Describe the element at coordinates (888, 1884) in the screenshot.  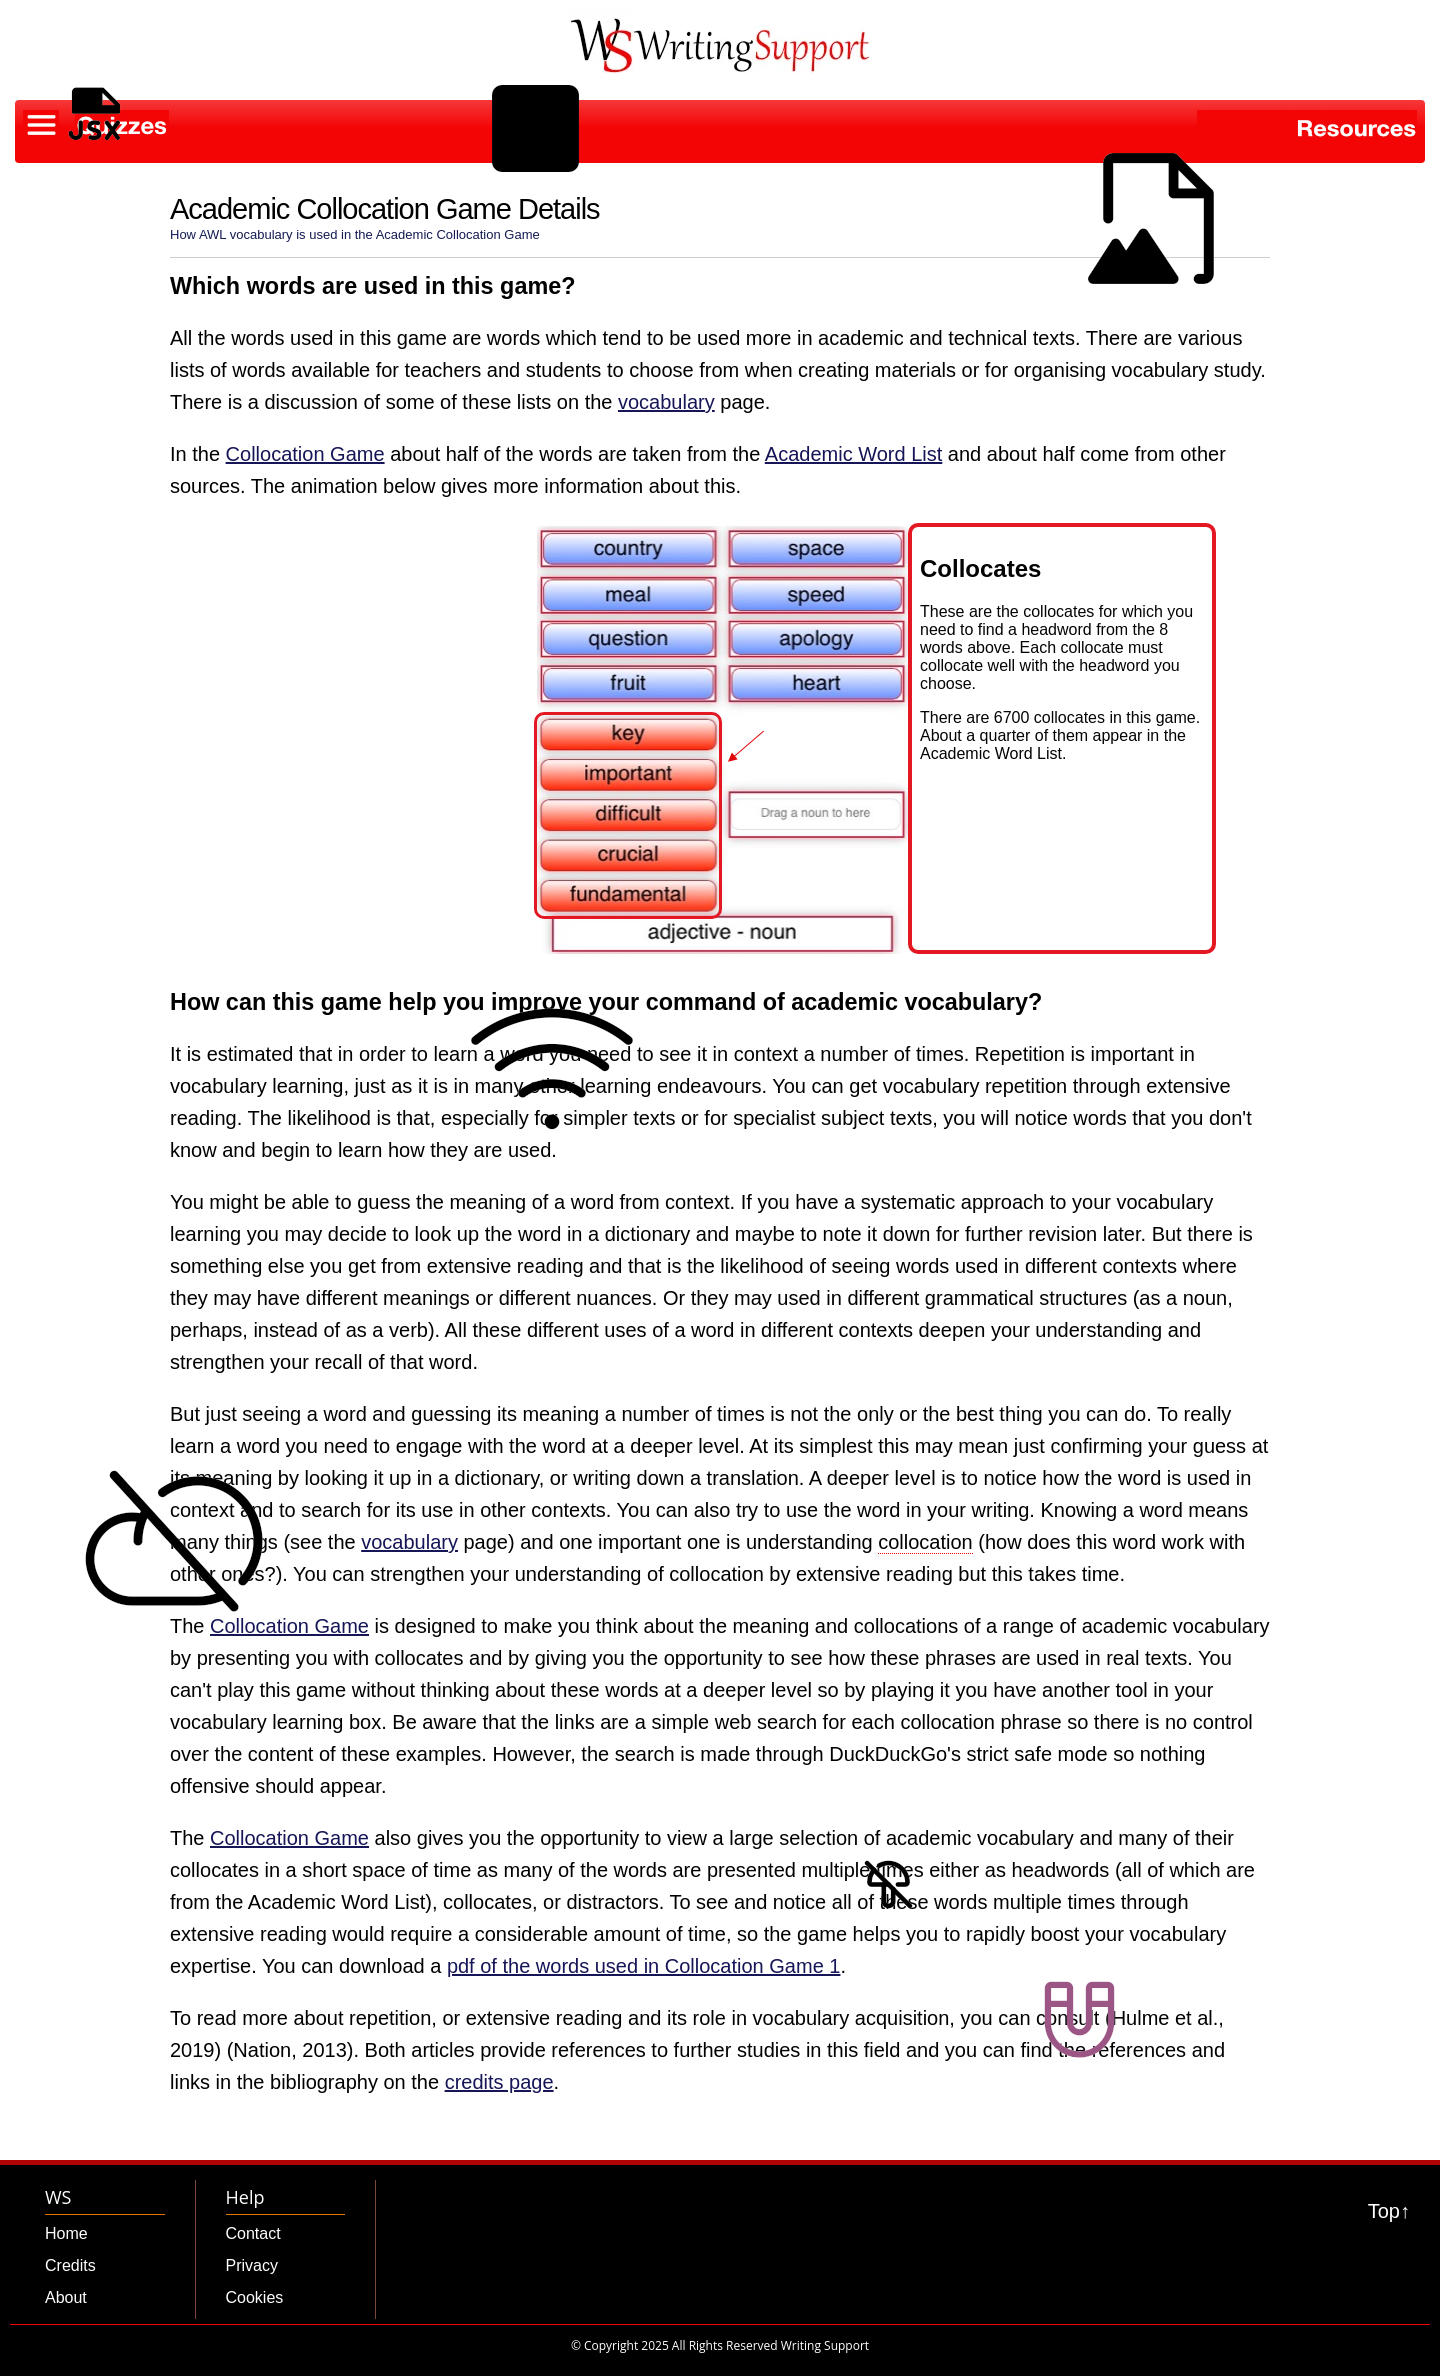
I see `indicates mushroom-free or no mushrooms` at that location.